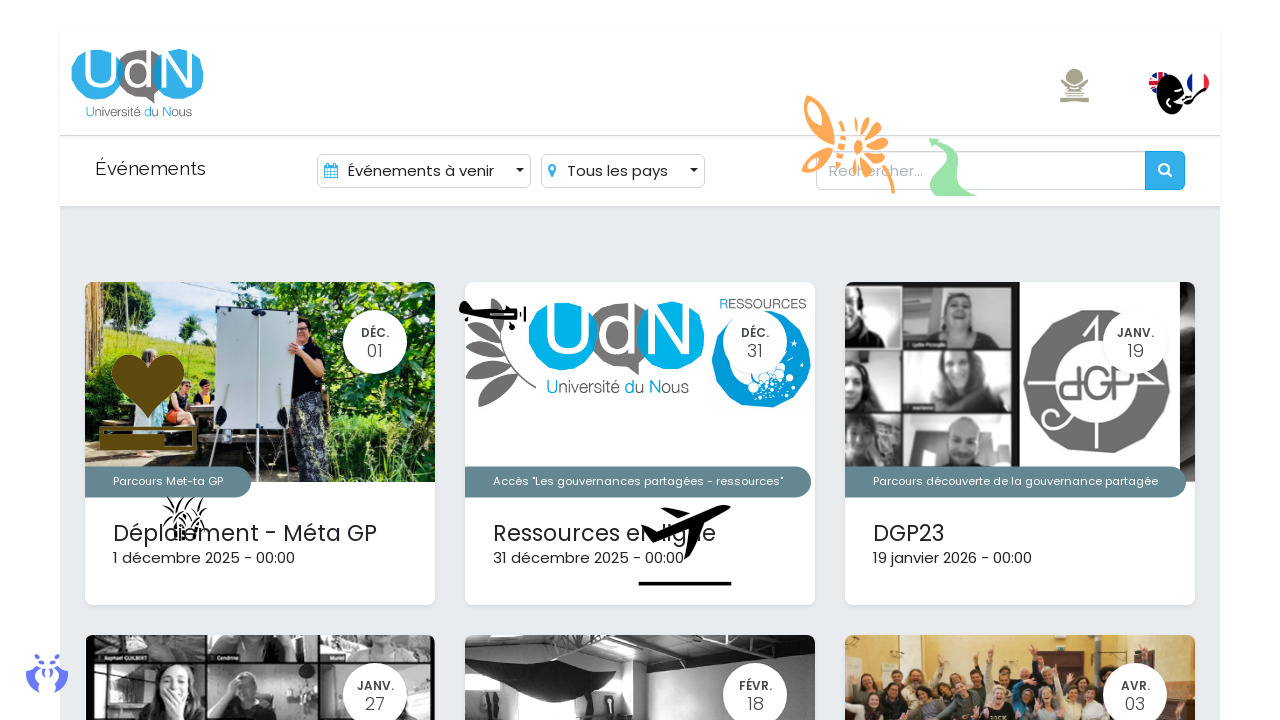  What do you see at coordinates (184, 517) in the screenshot?
I see `indicates sugar cane crop or ingredient` at bounding box center [184, 517].